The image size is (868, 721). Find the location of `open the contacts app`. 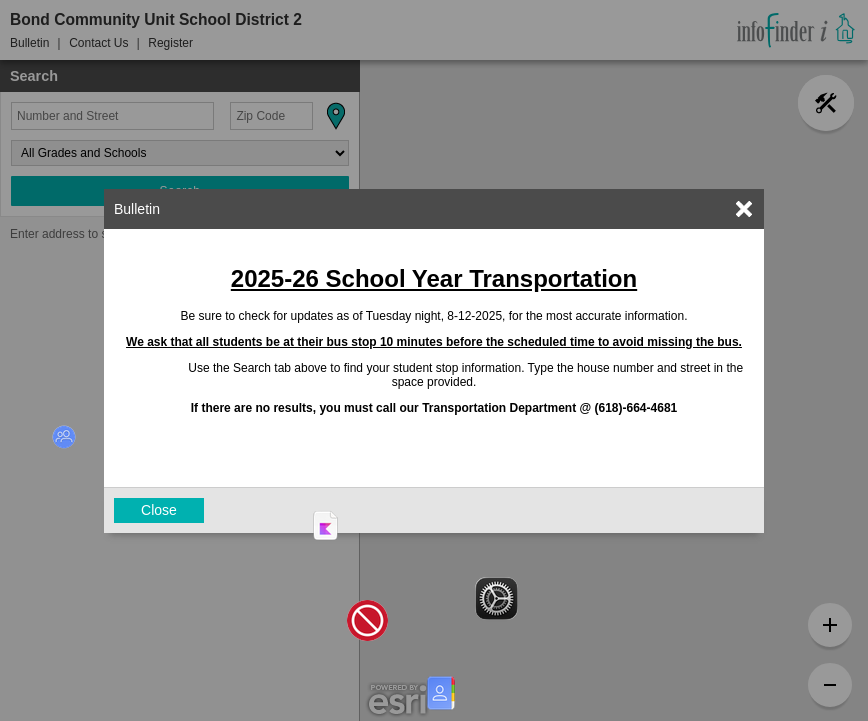

open the contacts app is located at coordinates (441, 693).